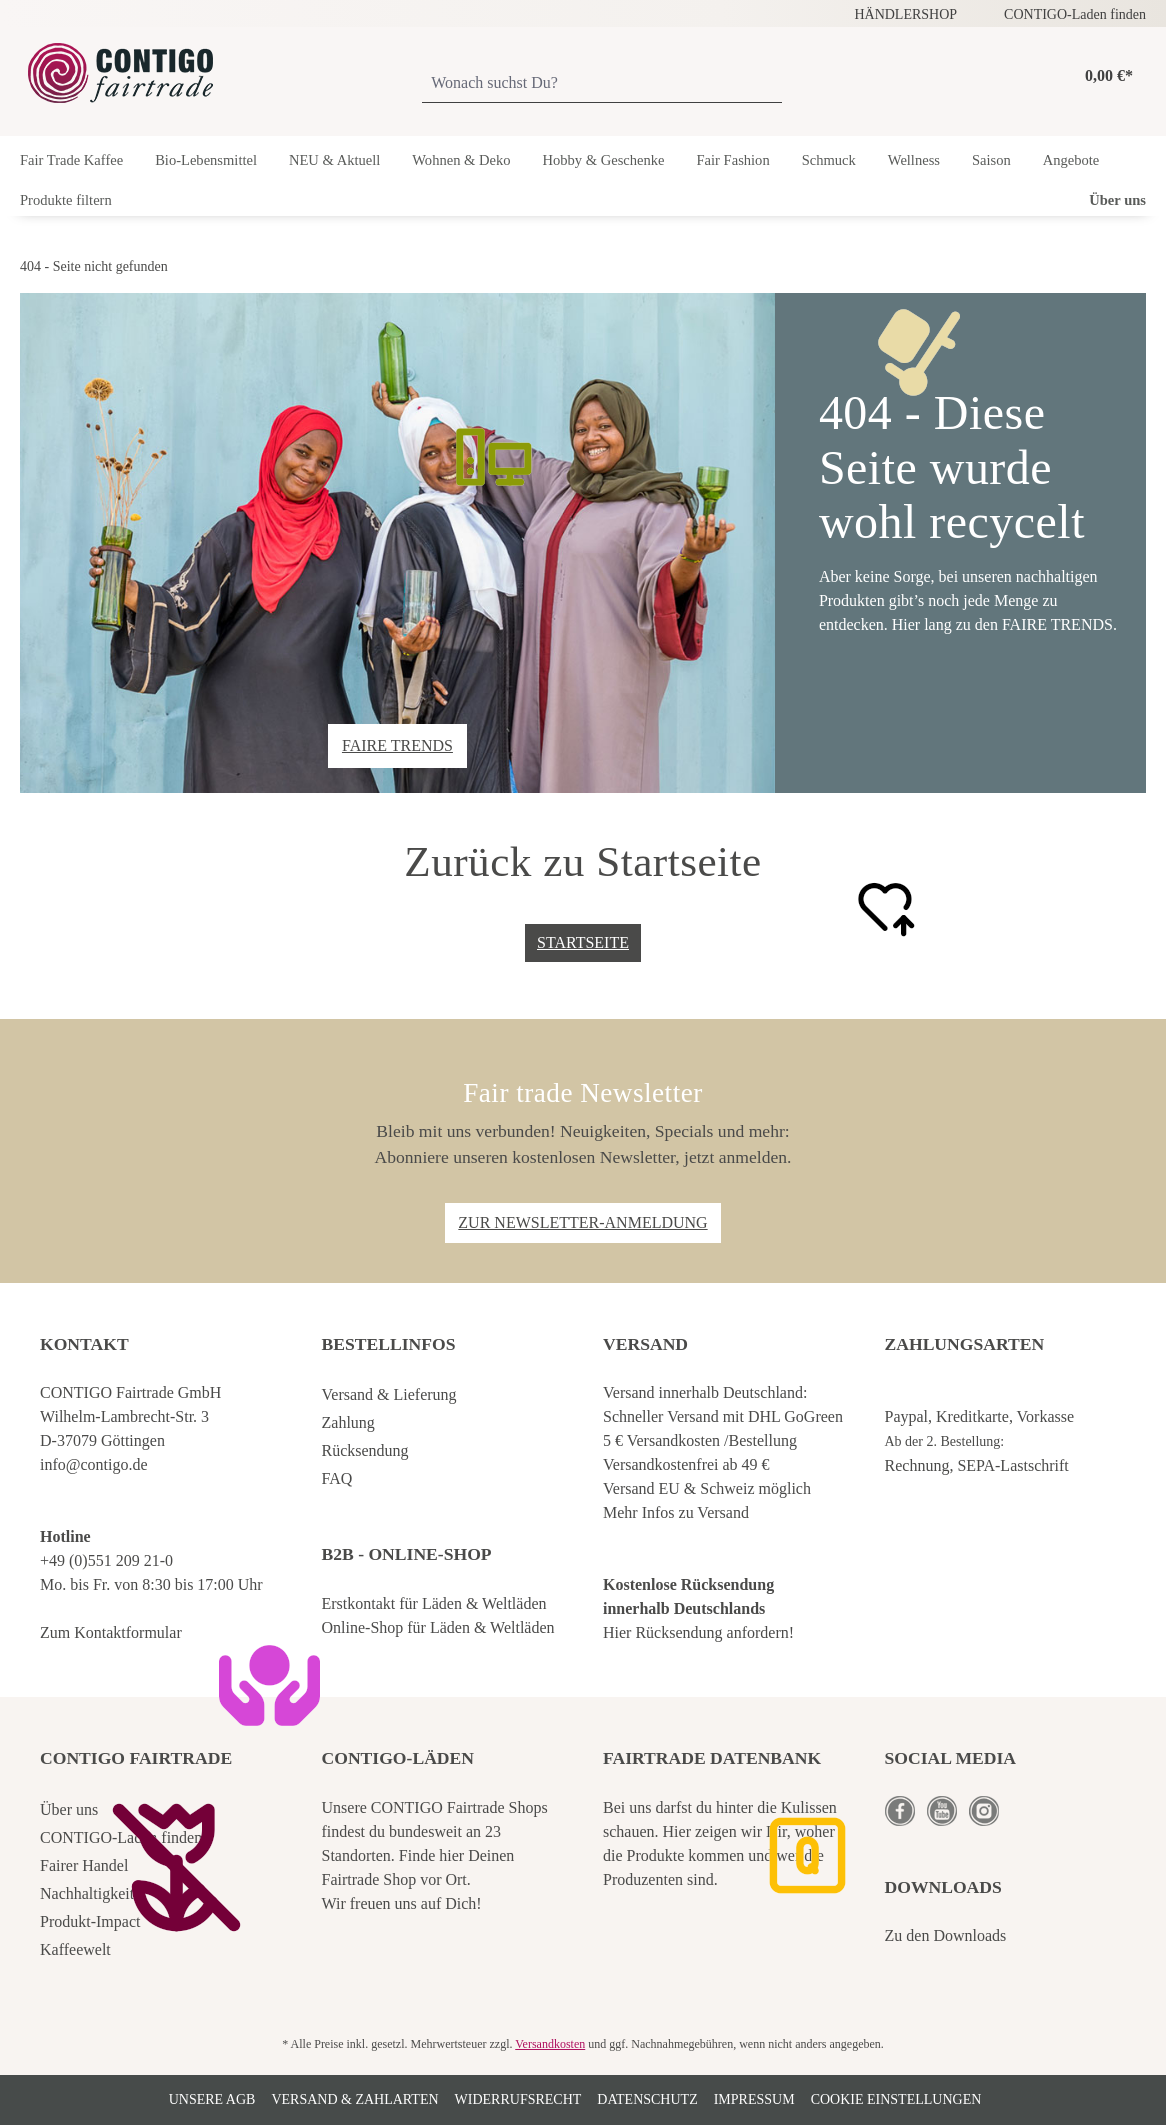  What do you see at coordinates (269, 1685) in the screenshot?
I see `access community support or care services` at bounding box center [269, 1685].